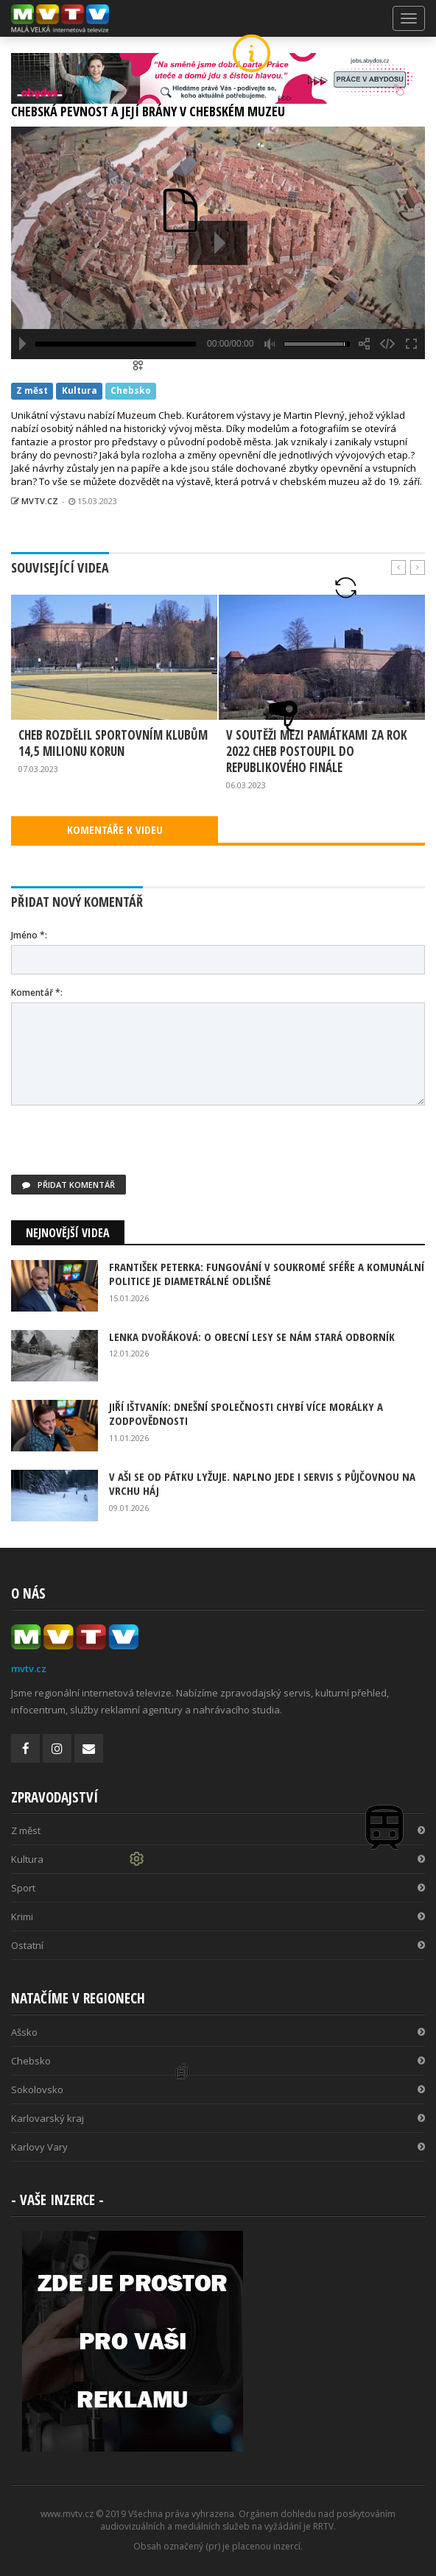 This screenshot has width=436, height=2576. I want to click on add a new widget or module, so click(138, 365).